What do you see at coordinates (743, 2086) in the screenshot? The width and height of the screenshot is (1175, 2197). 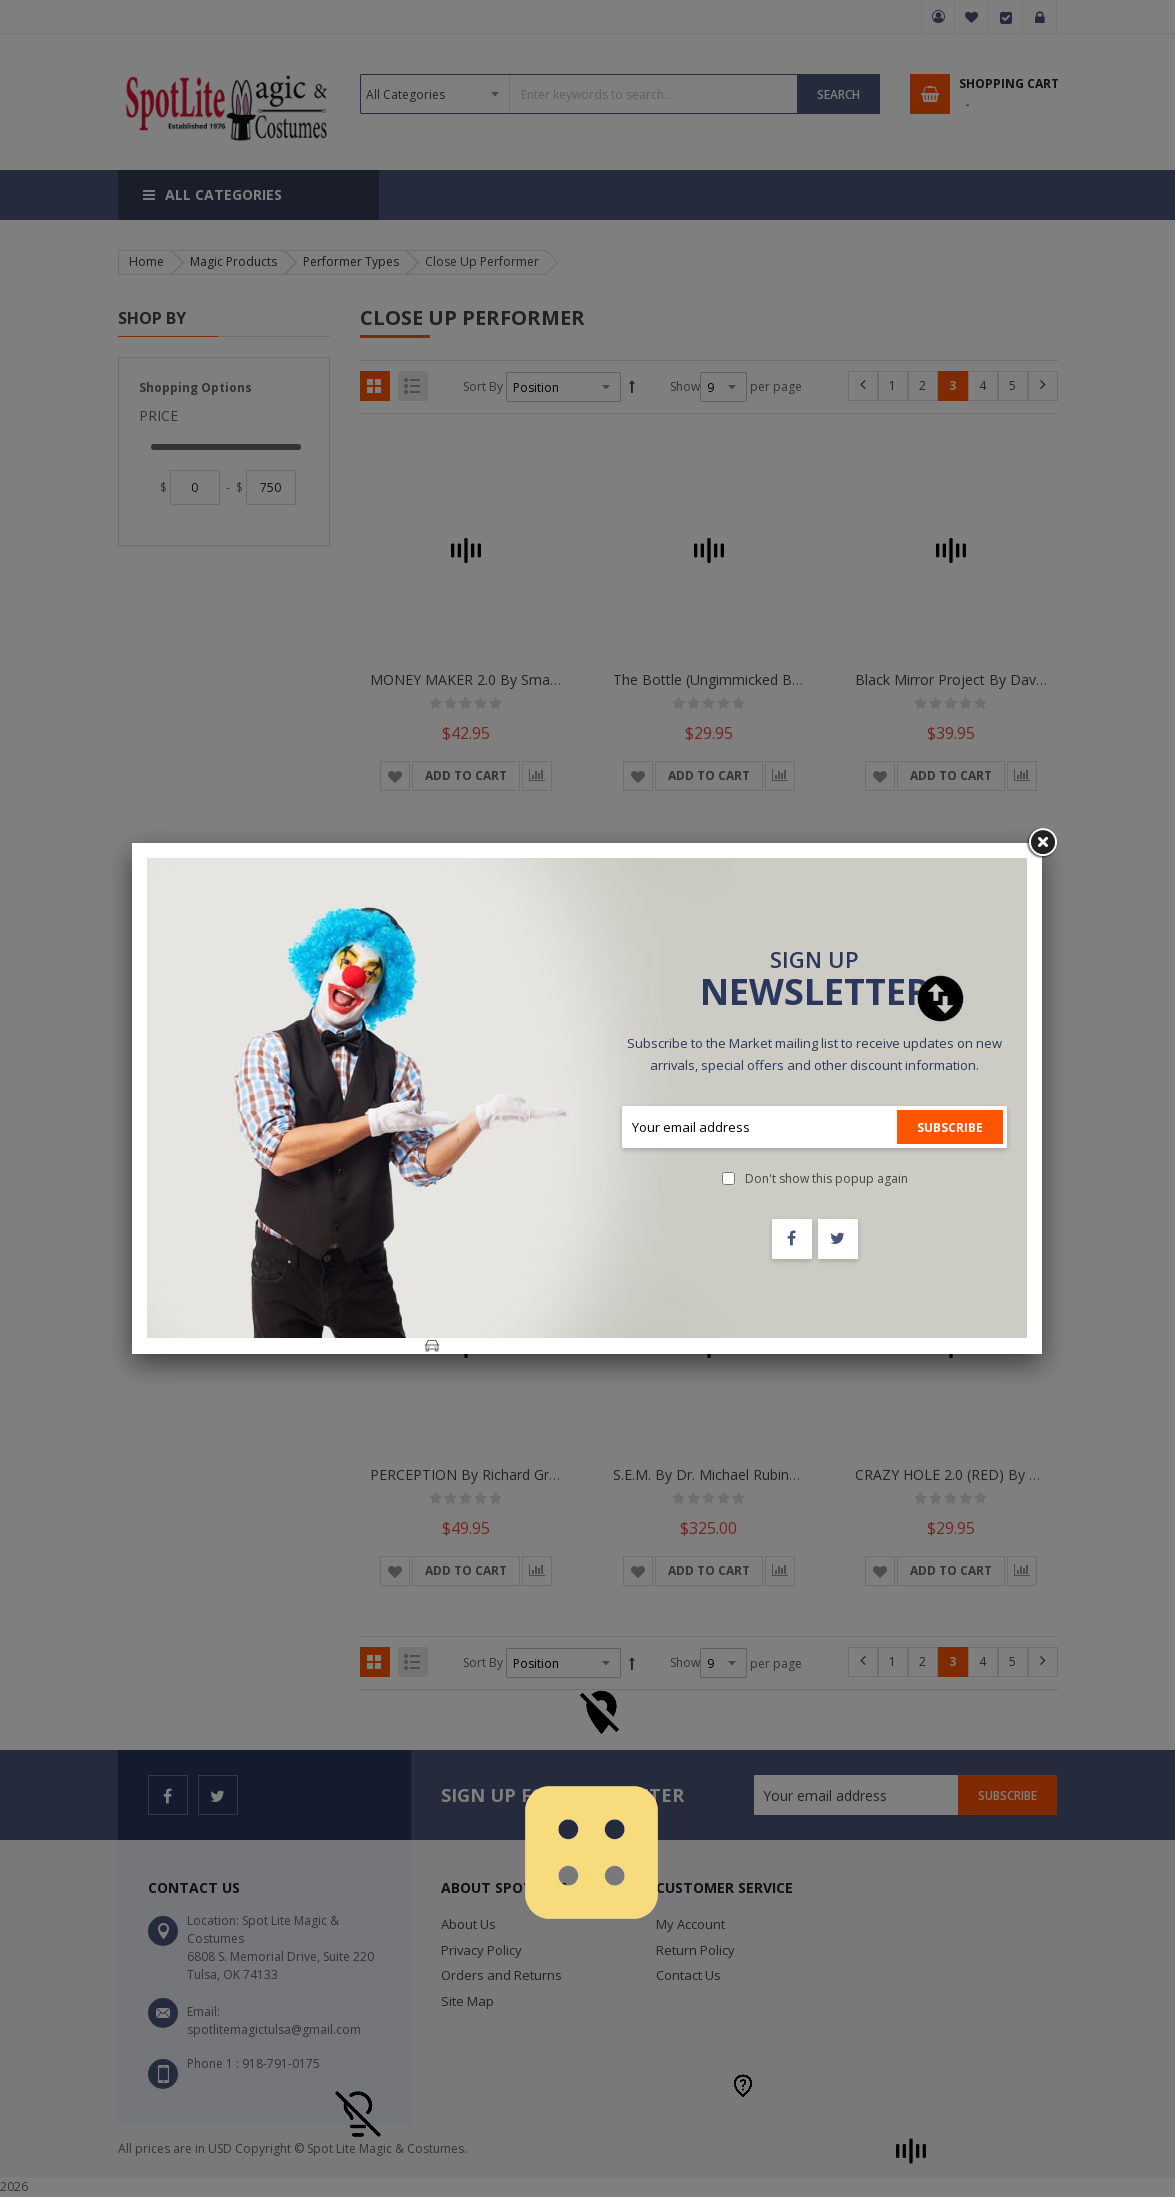 I see `unknown or unverified location` at bounding box center [743, 2086].